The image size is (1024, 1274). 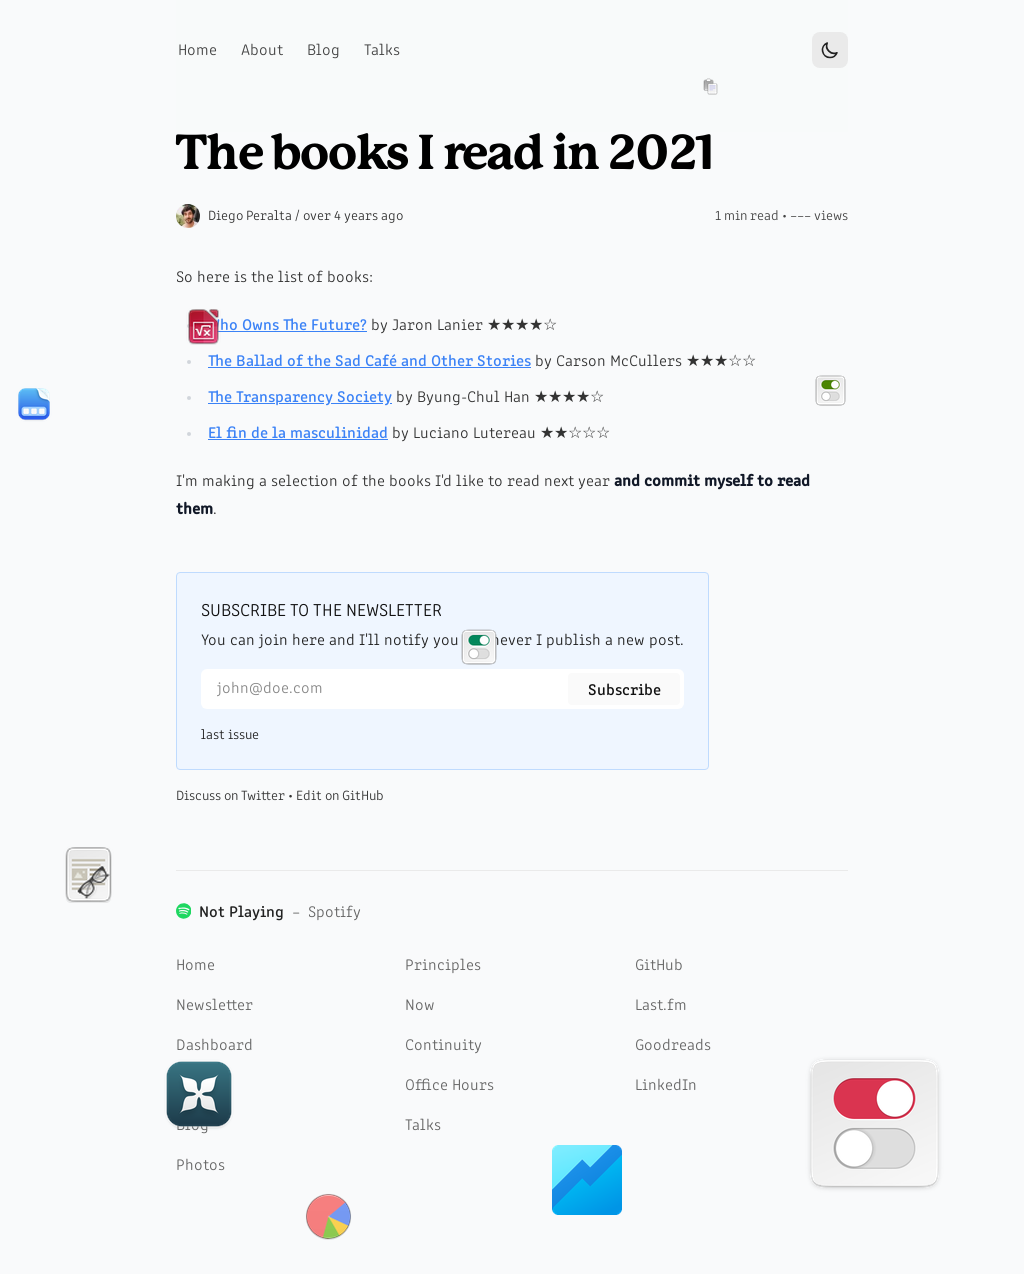 I want to click on open libreoffice math equation editor, so click(x=203, y=326).